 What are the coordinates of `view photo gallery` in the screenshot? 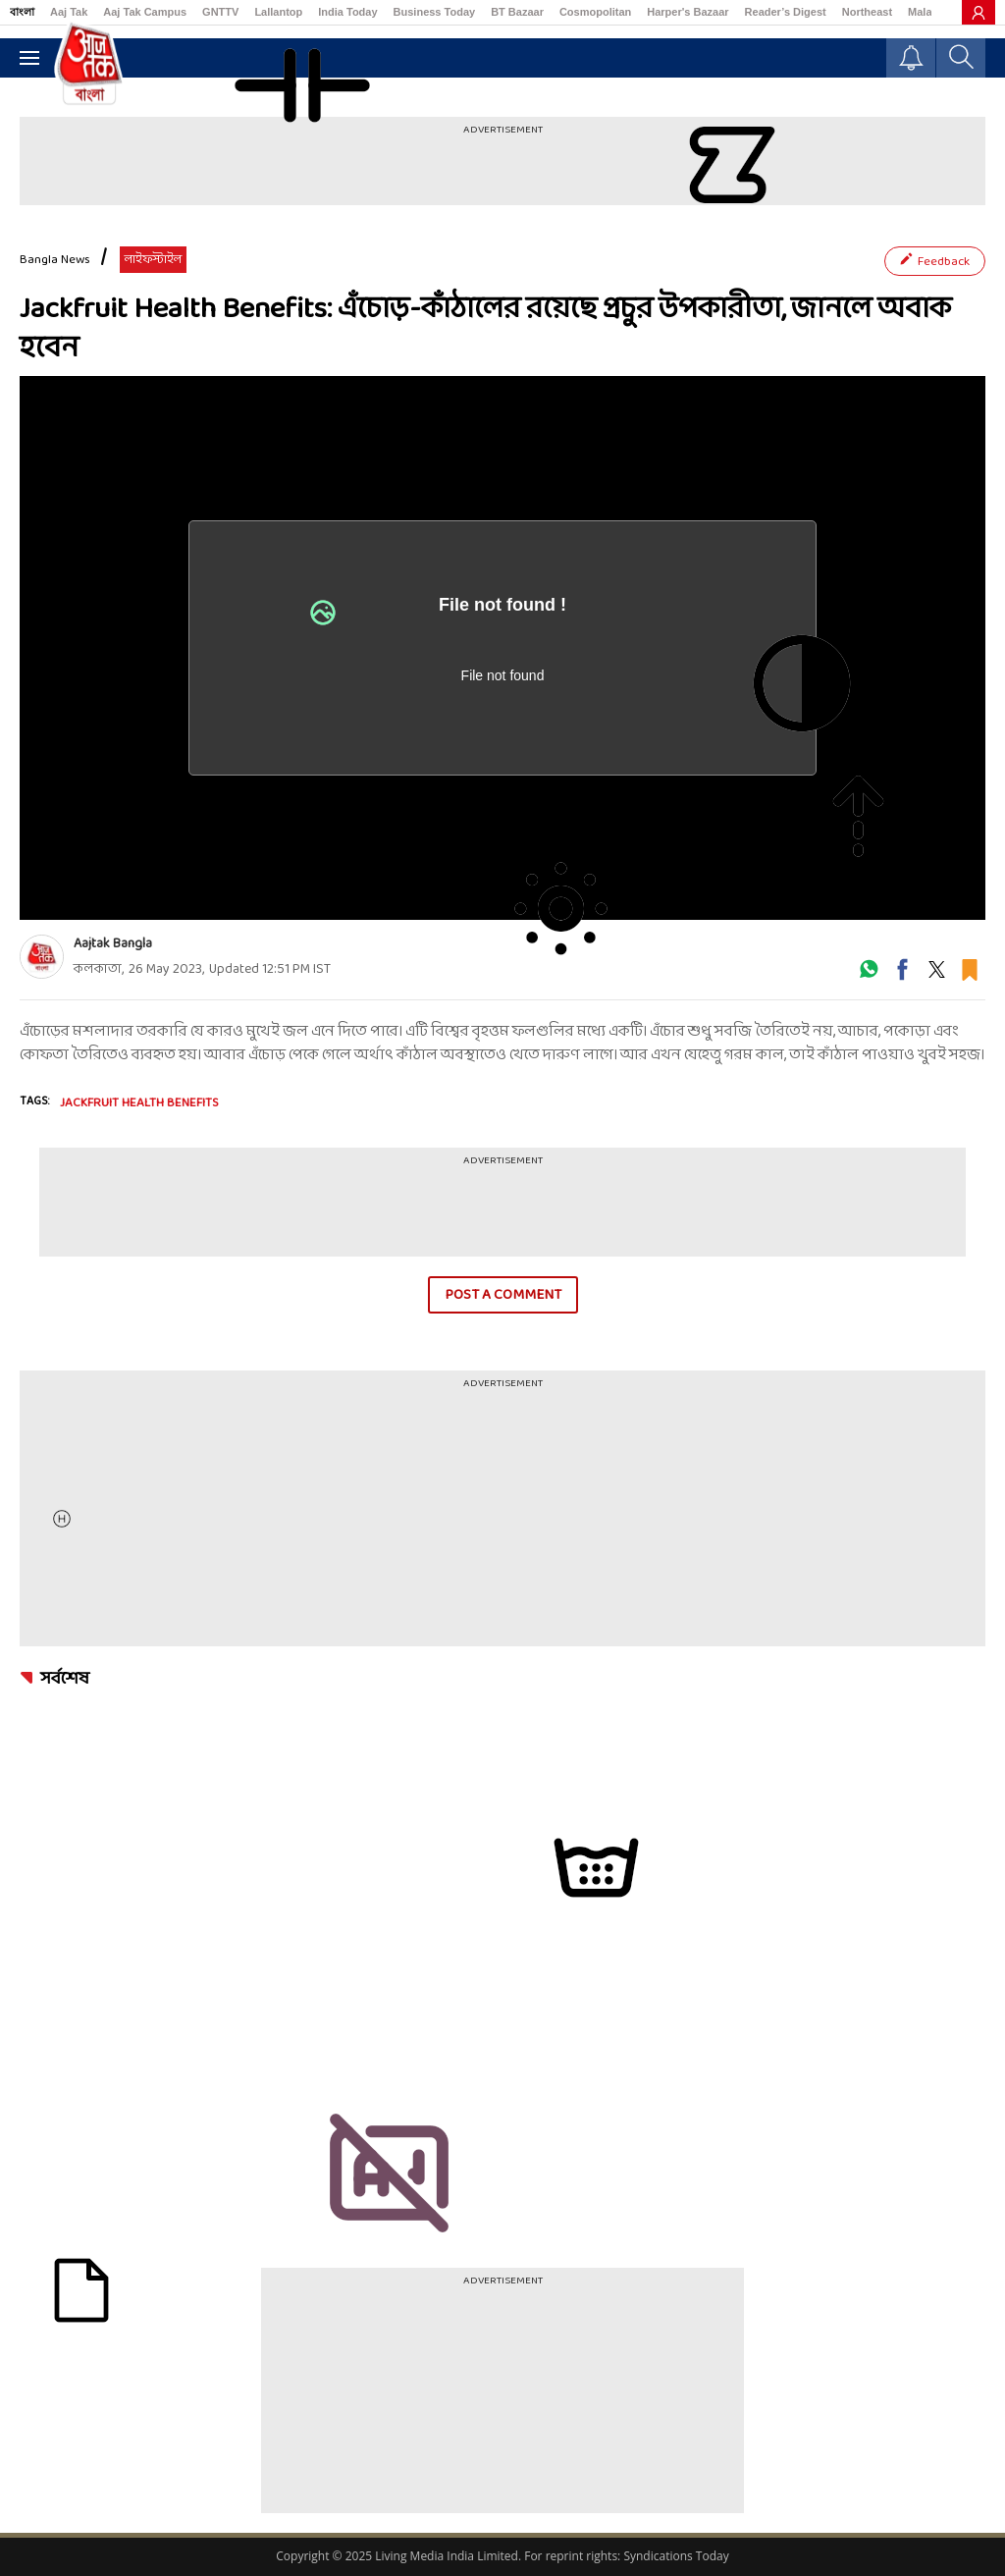 It's located at (323, 613).